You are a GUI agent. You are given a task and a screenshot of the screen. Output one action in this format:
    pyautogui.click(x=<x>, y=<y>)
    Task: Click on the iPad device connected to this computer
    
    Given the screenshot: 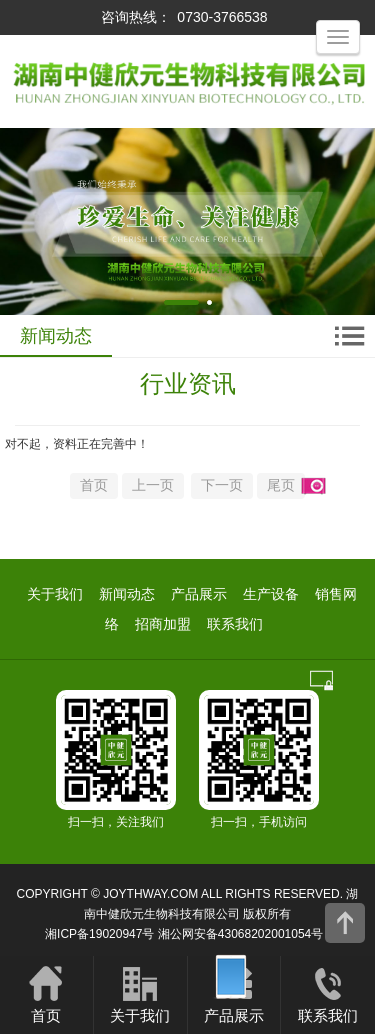 What is the action you would take?
    pyautogui.click(x=231, y=977)
    